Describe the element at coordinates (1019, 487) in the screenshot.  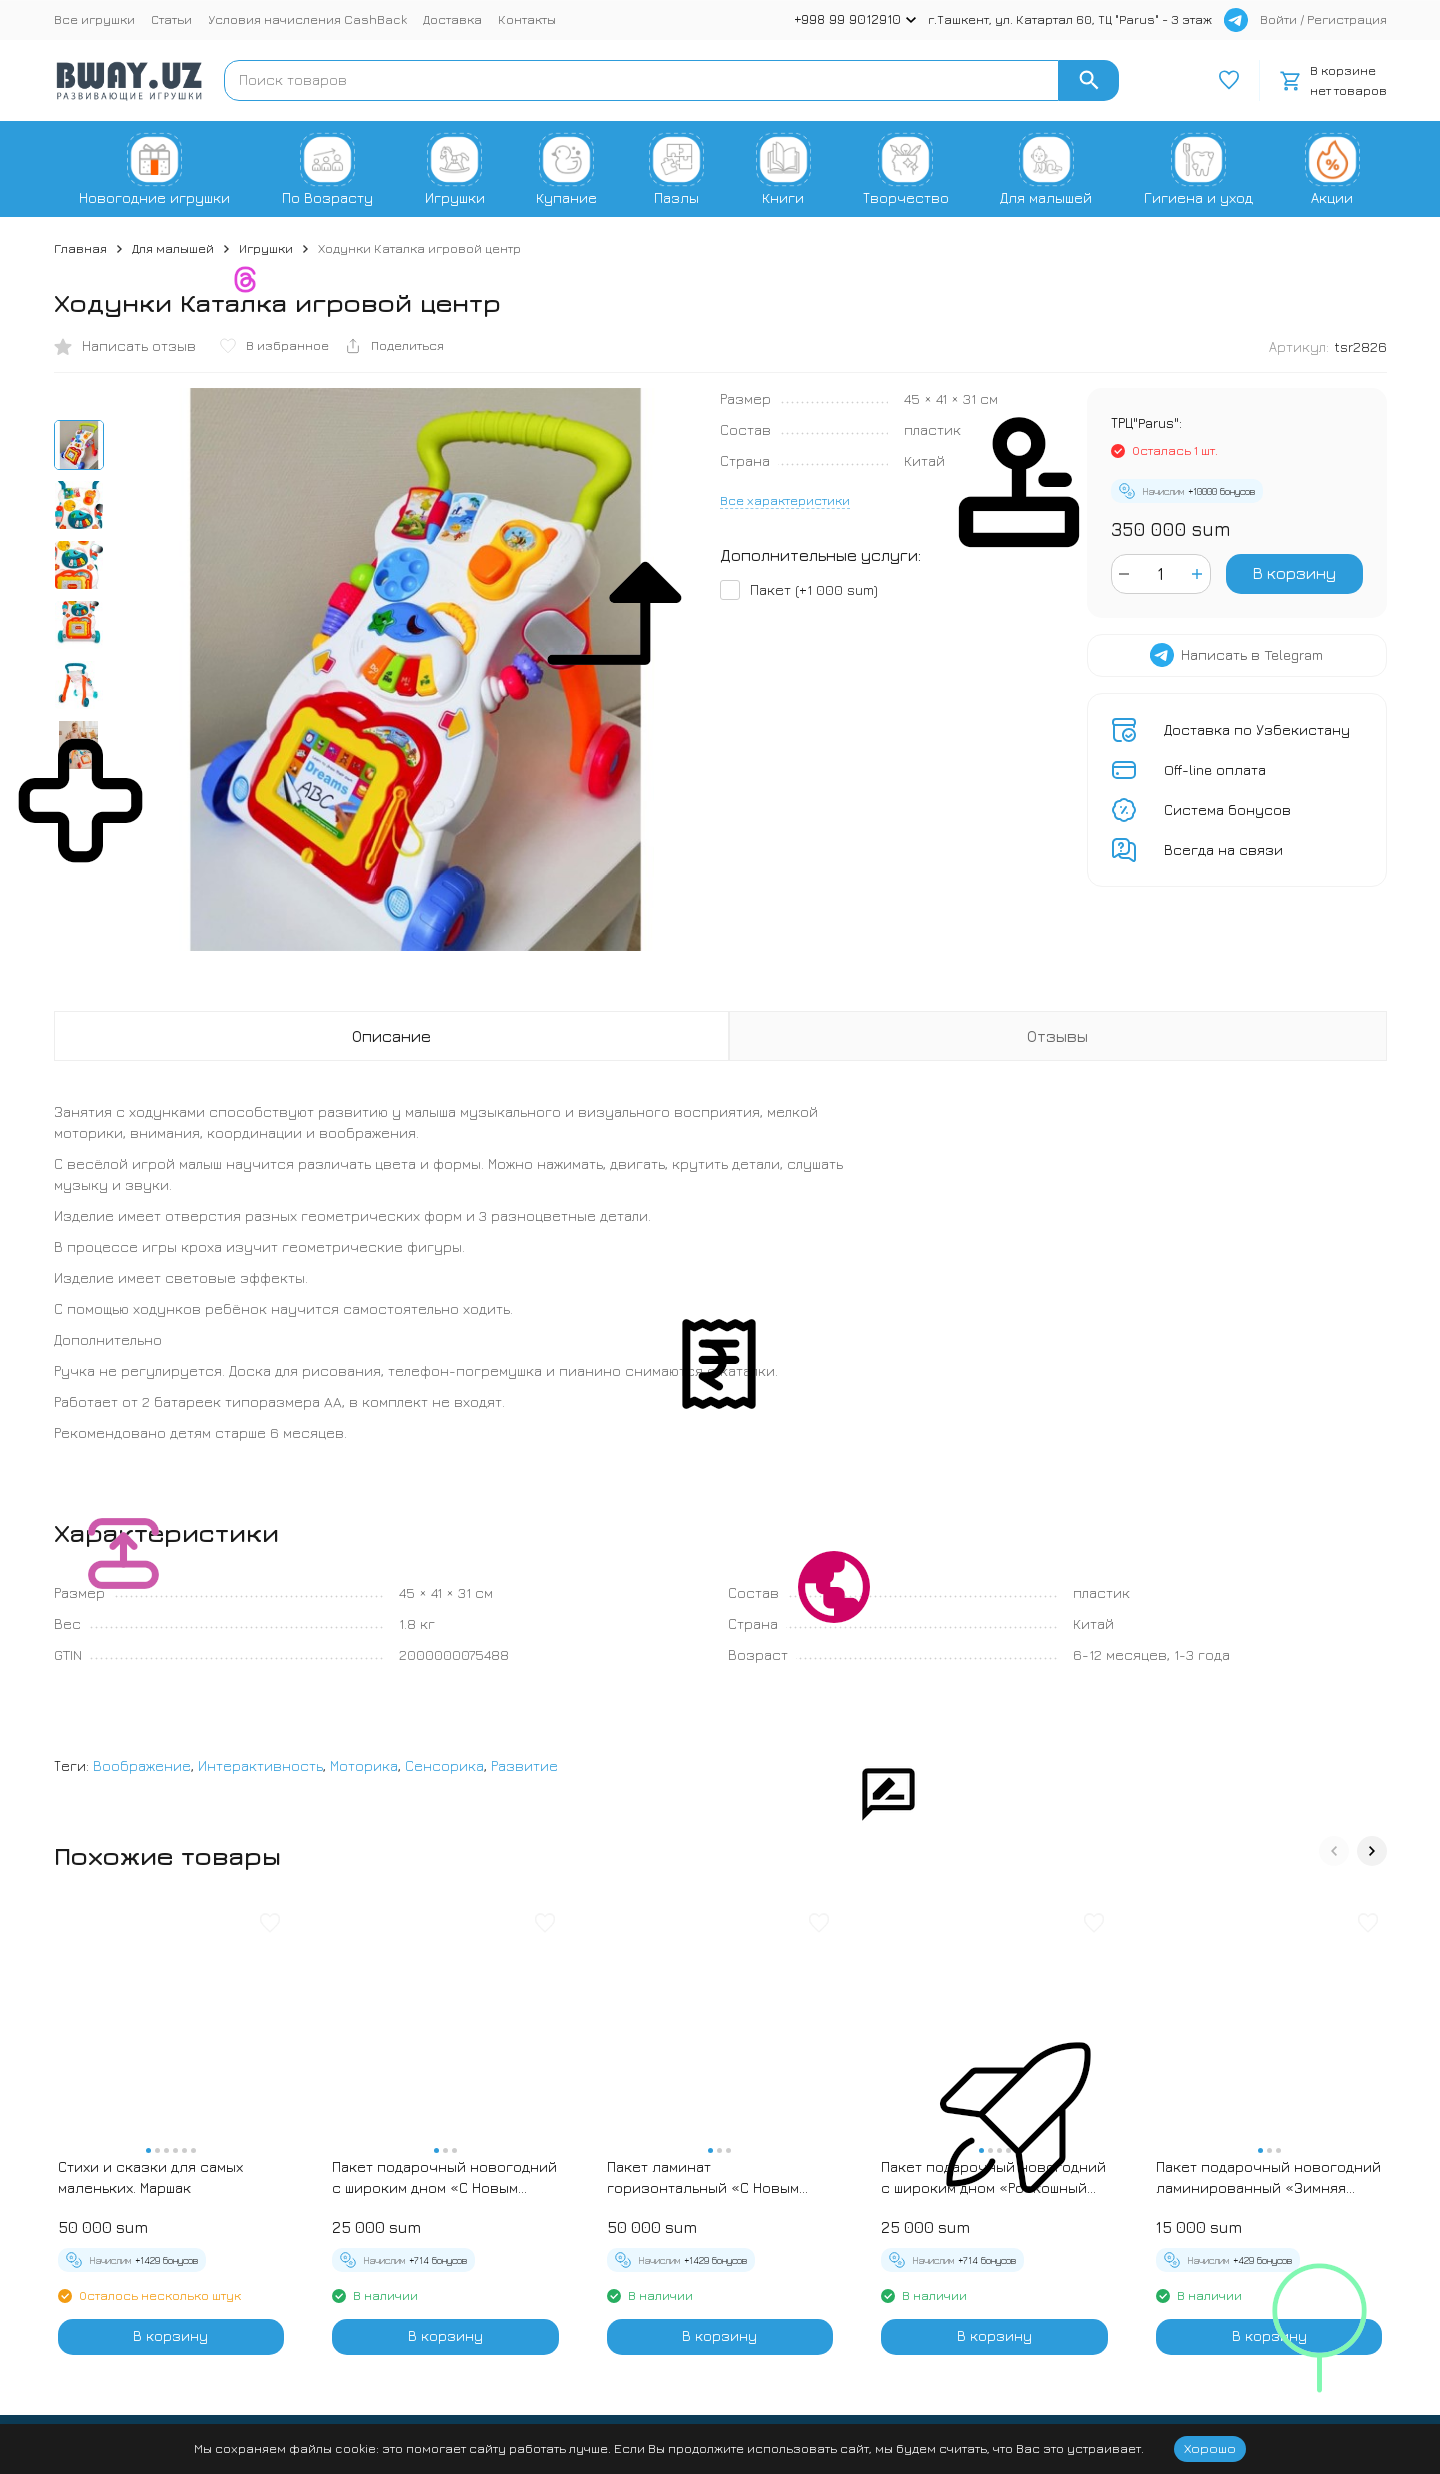
I see `access gaming or controller settings` at that location.